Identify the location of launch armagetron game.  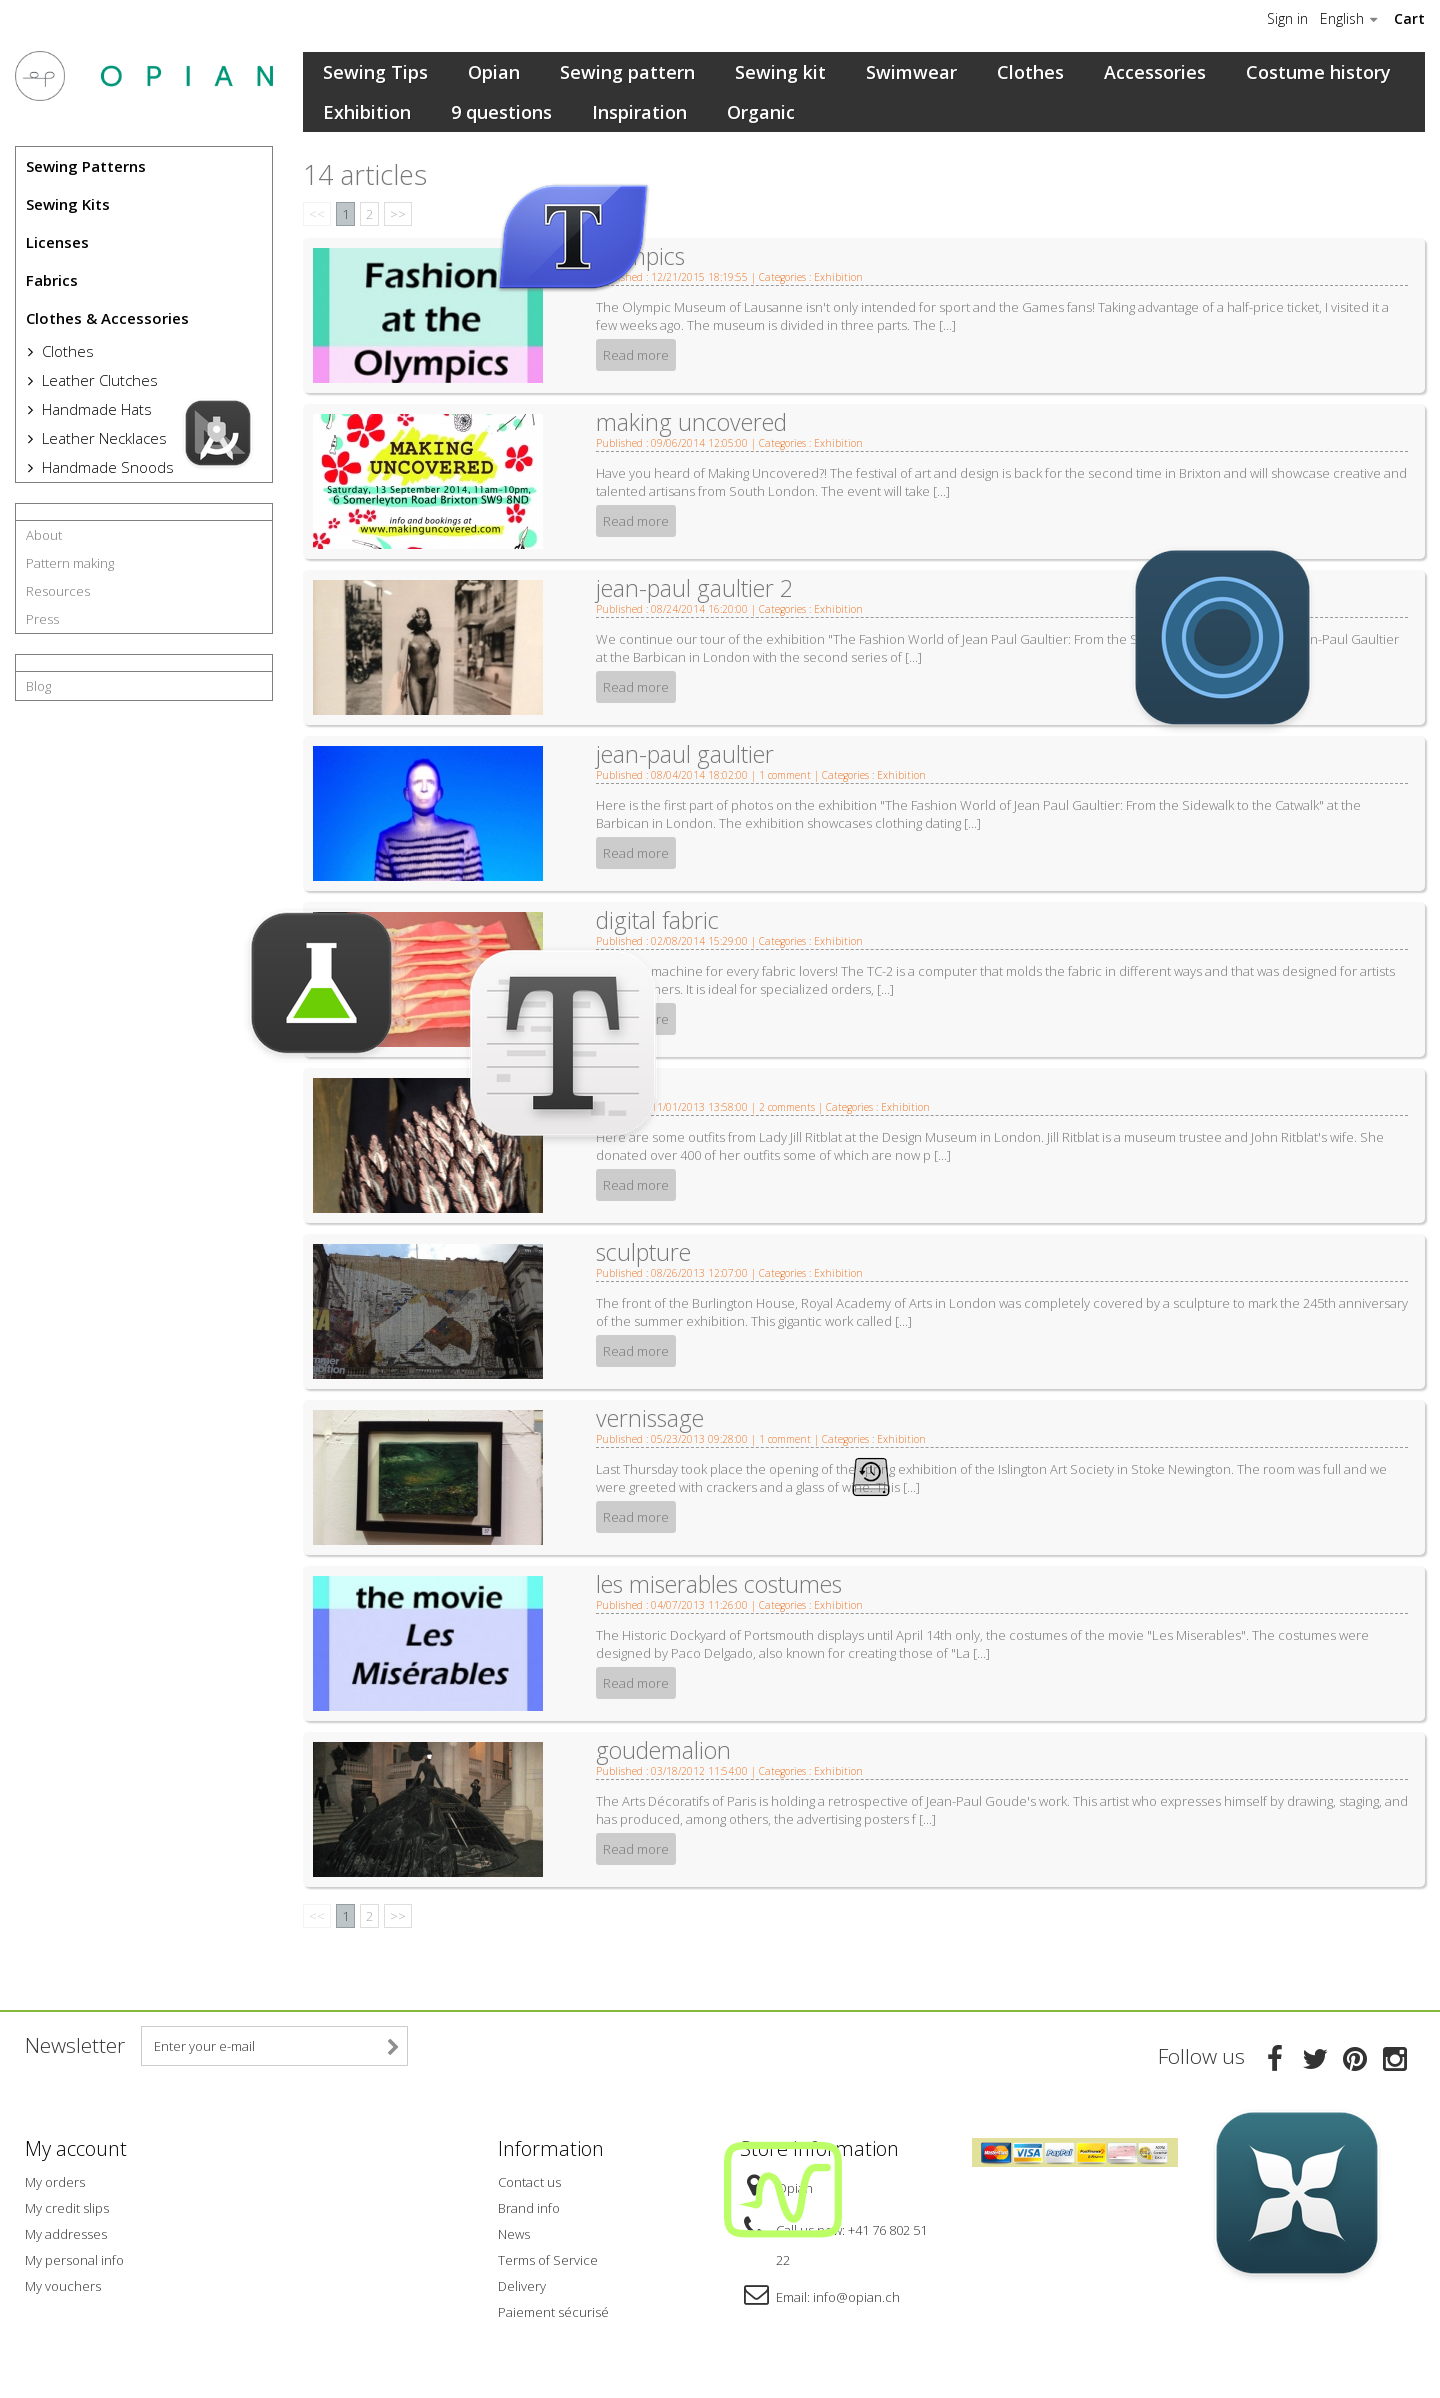
(1222, 637).